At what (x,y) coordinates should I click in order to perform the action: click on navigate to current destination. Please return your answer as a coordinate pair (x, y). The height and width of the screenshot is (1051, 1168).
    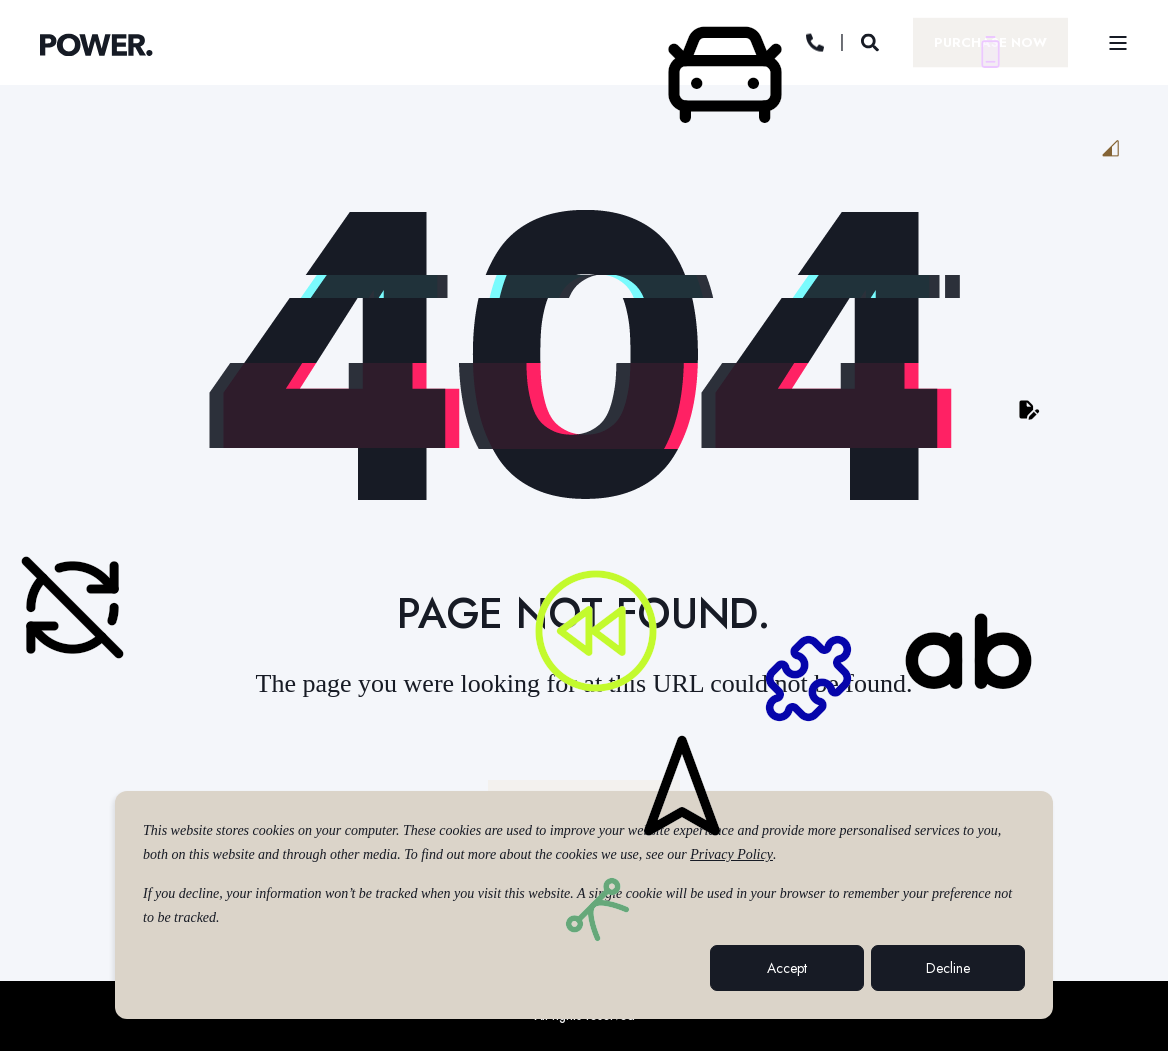
    Looking at the image, I should click on (682, 788).